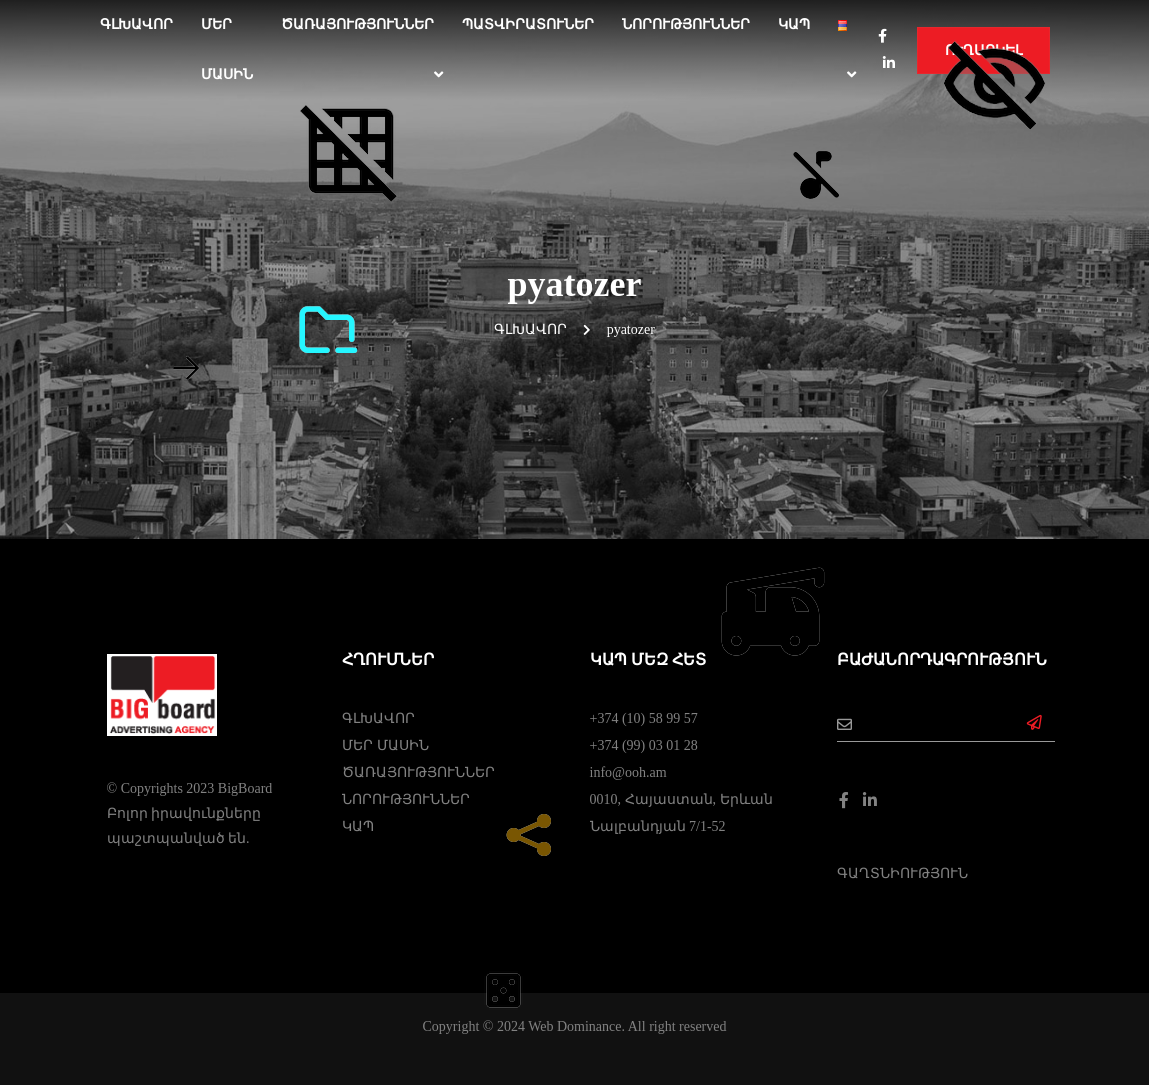 The image size is (1149, 1085). I want to click on disable grid view, so click(351, 151).